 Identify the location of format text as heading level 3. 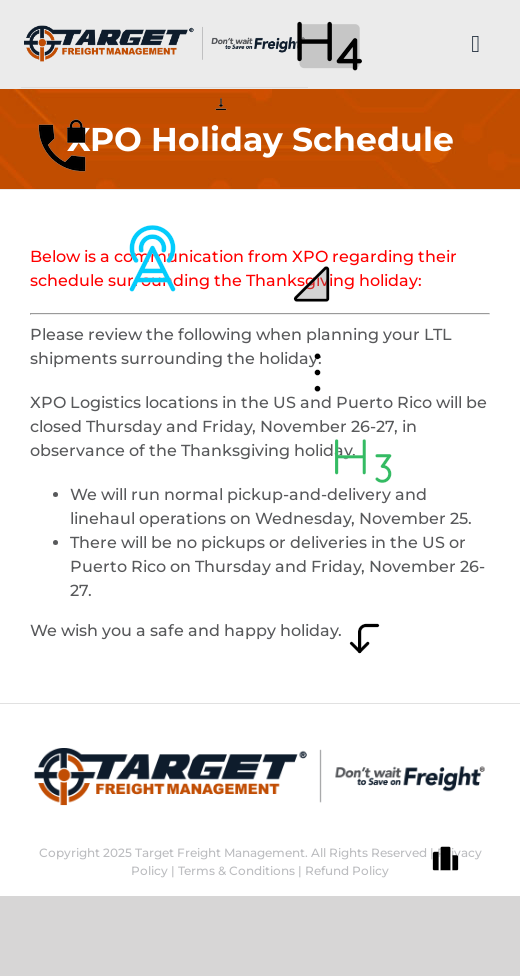
(360, 460).